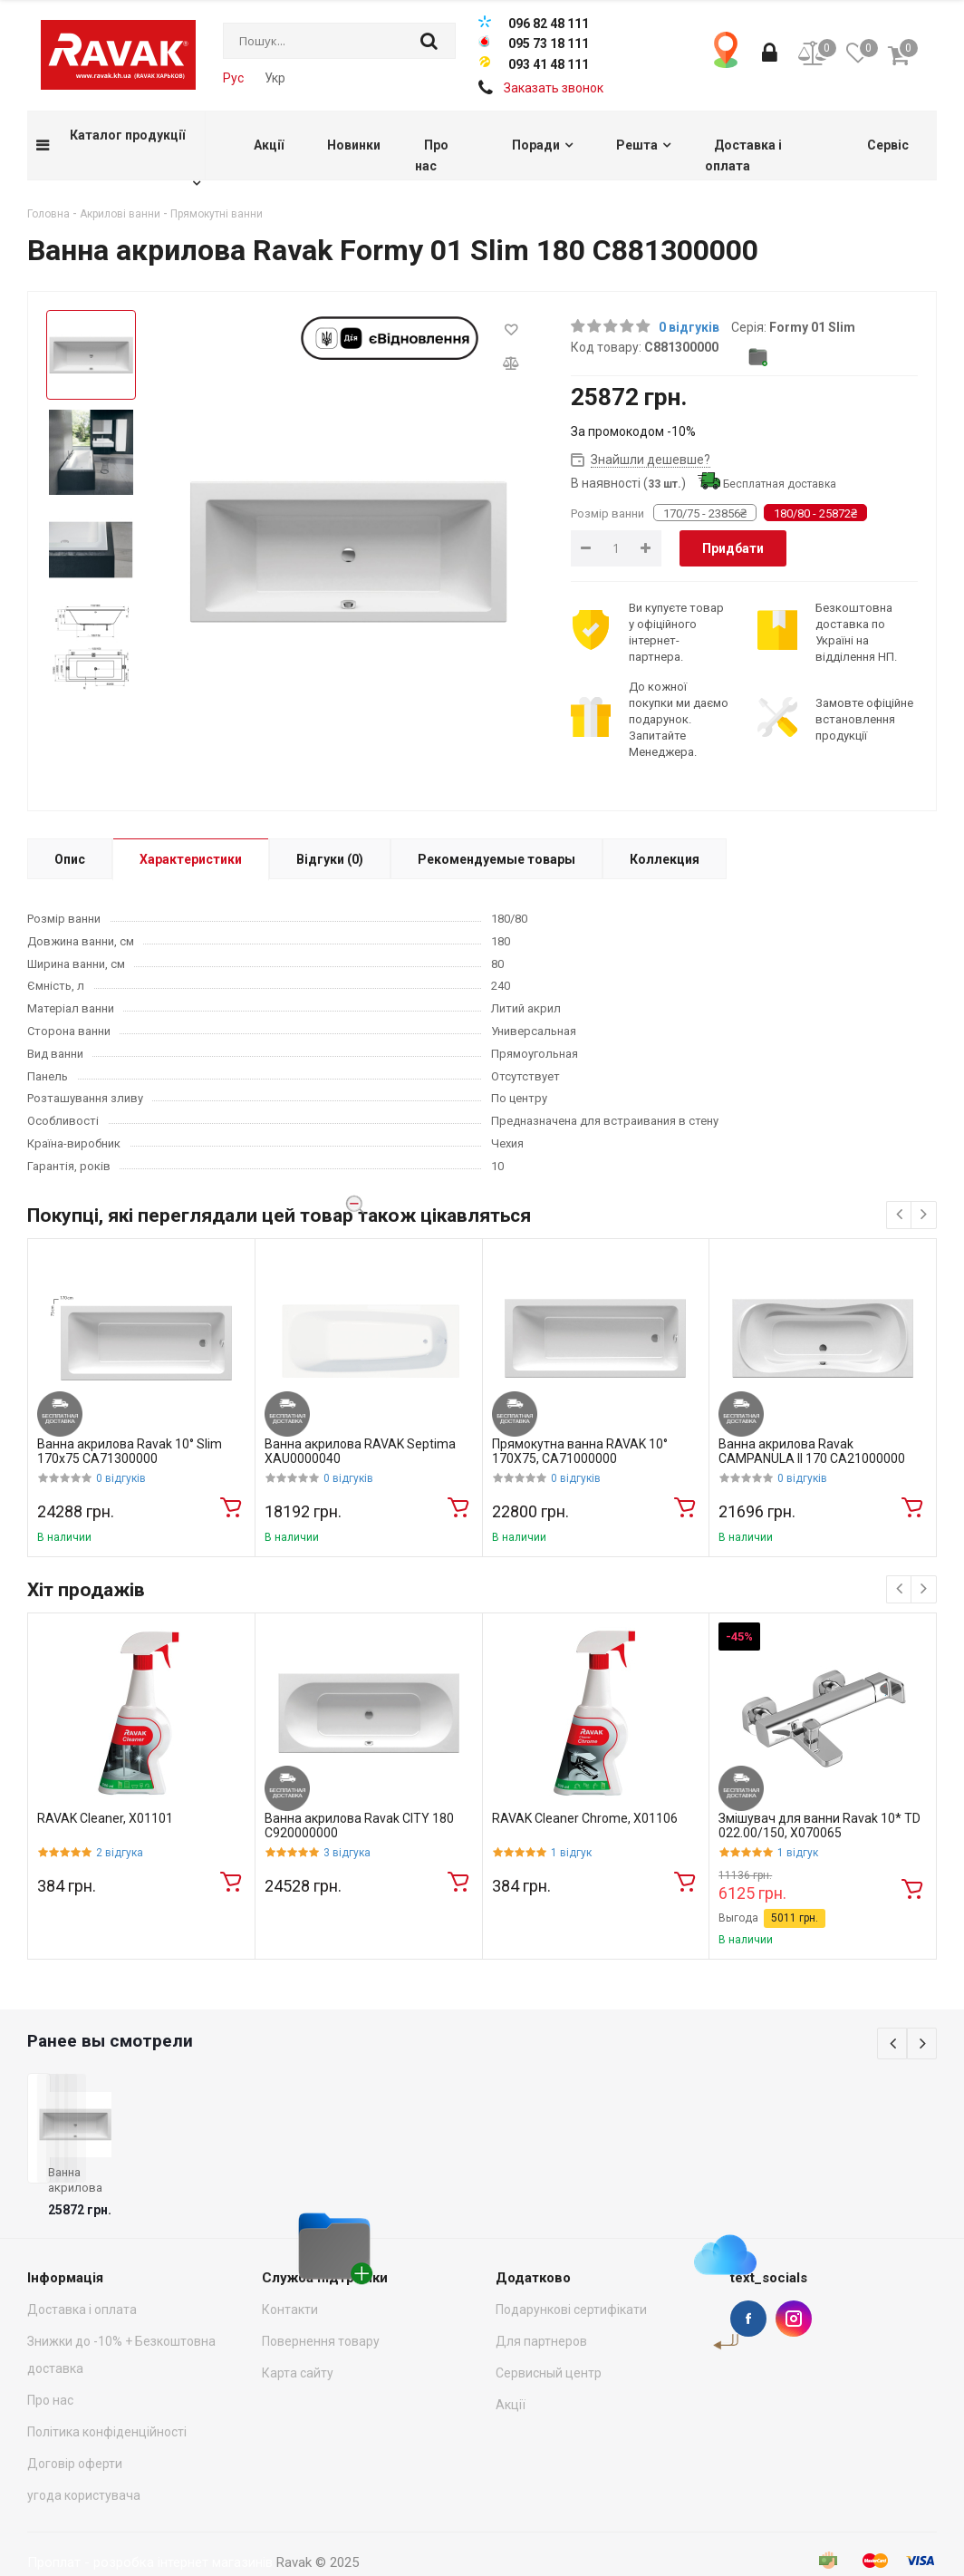 The image size is (964, 2576). What do you see at coordinates (725, 2254) in the screenshot?
I see `open iCloud Drive to access cloud-synced files` at bounding box center [725, 2254].